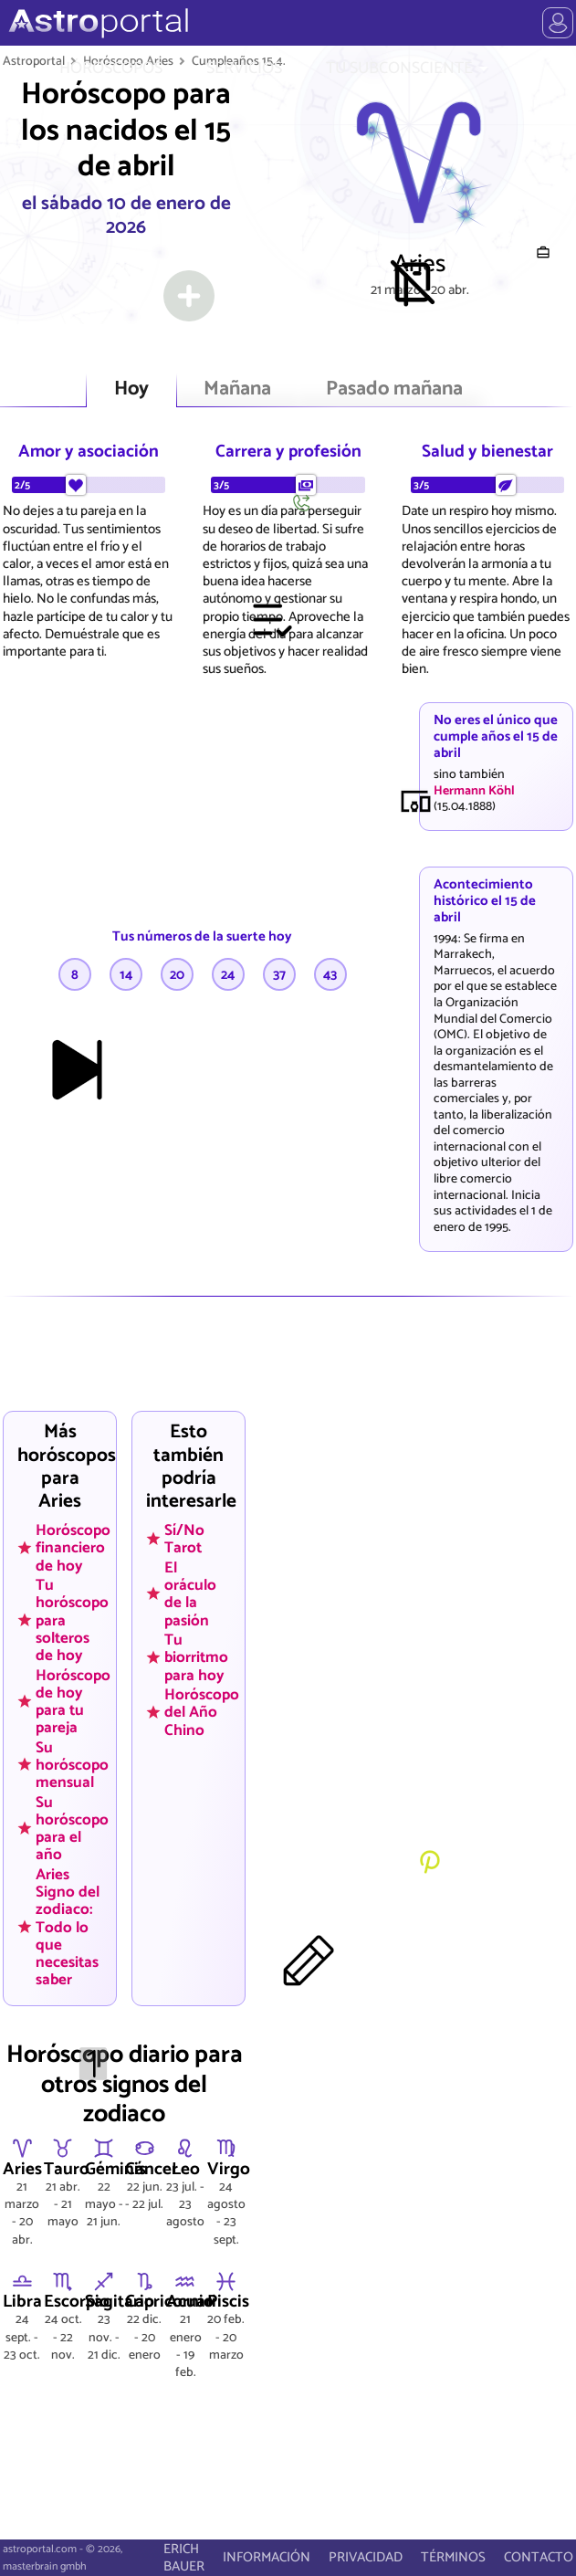 This screenshot has width=576, height=2576. What do you see at coordinates (301, 502) in the screenshot?
I see `transfer an active call` at bounding box center [301, 502].